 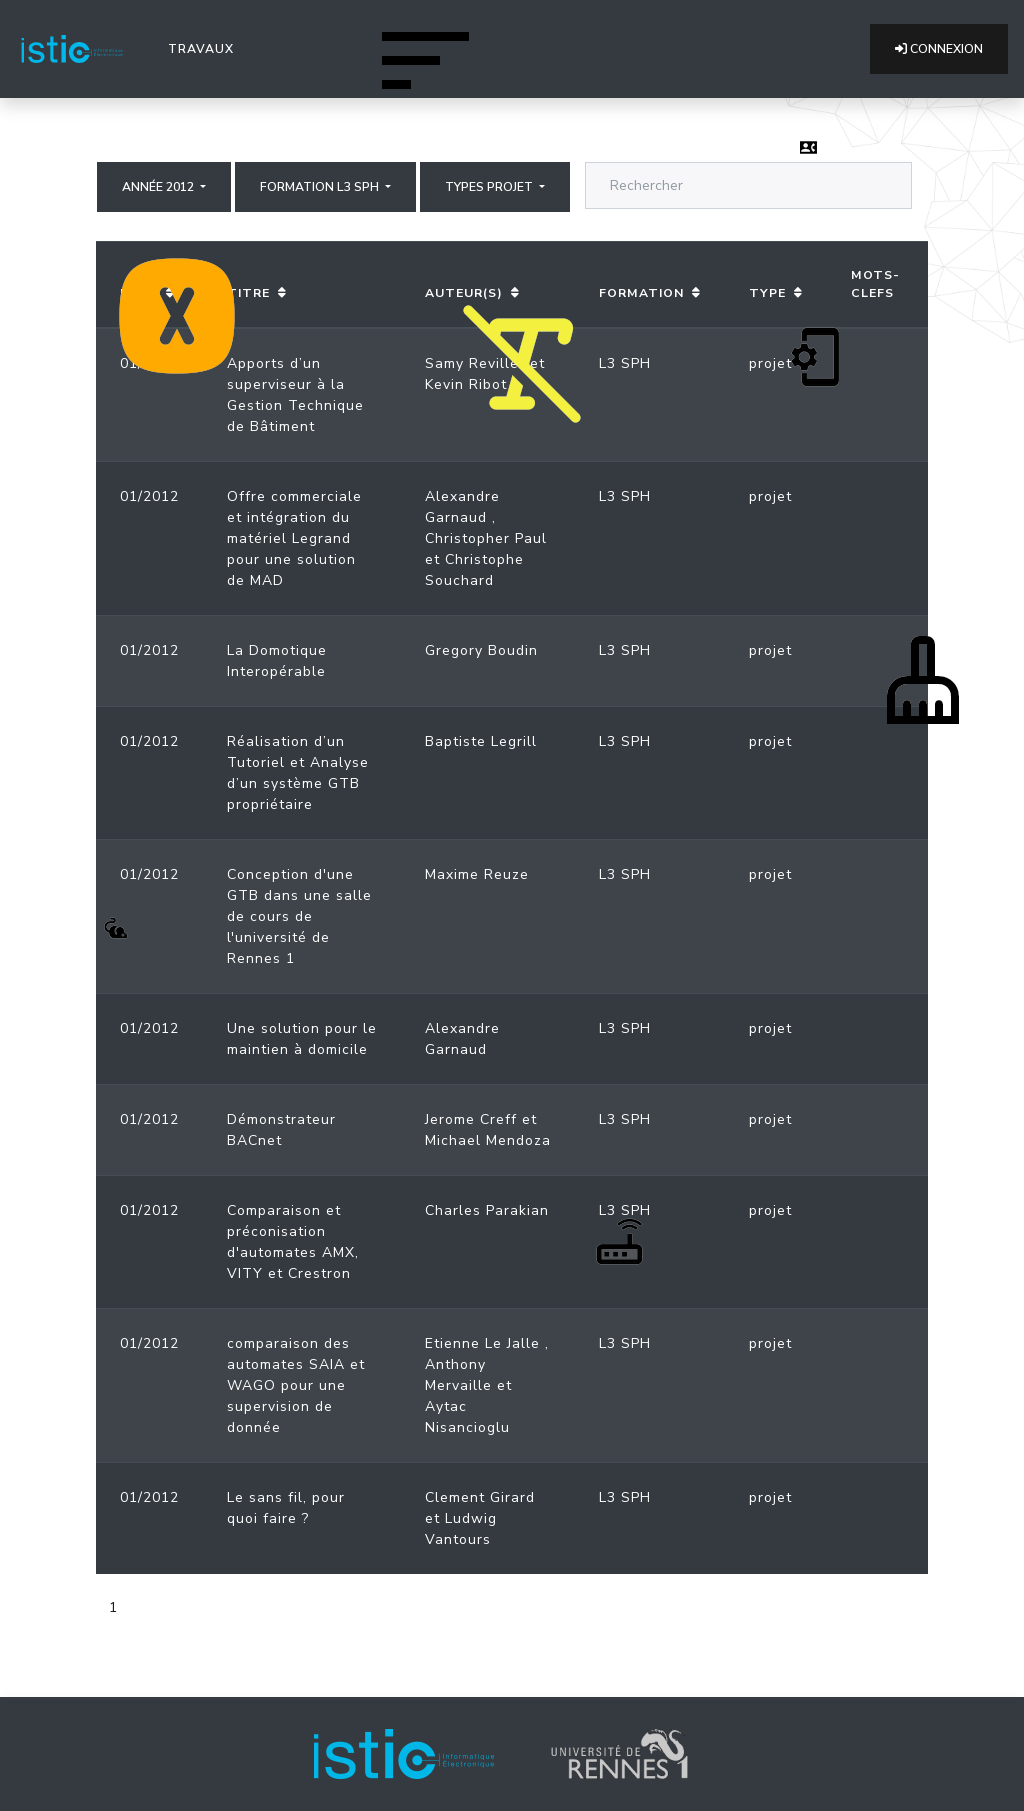 What do you see at coordinates (619, 1241) in the screenshot?
I see `access router or network settings` at bounding box center [619, 1241].